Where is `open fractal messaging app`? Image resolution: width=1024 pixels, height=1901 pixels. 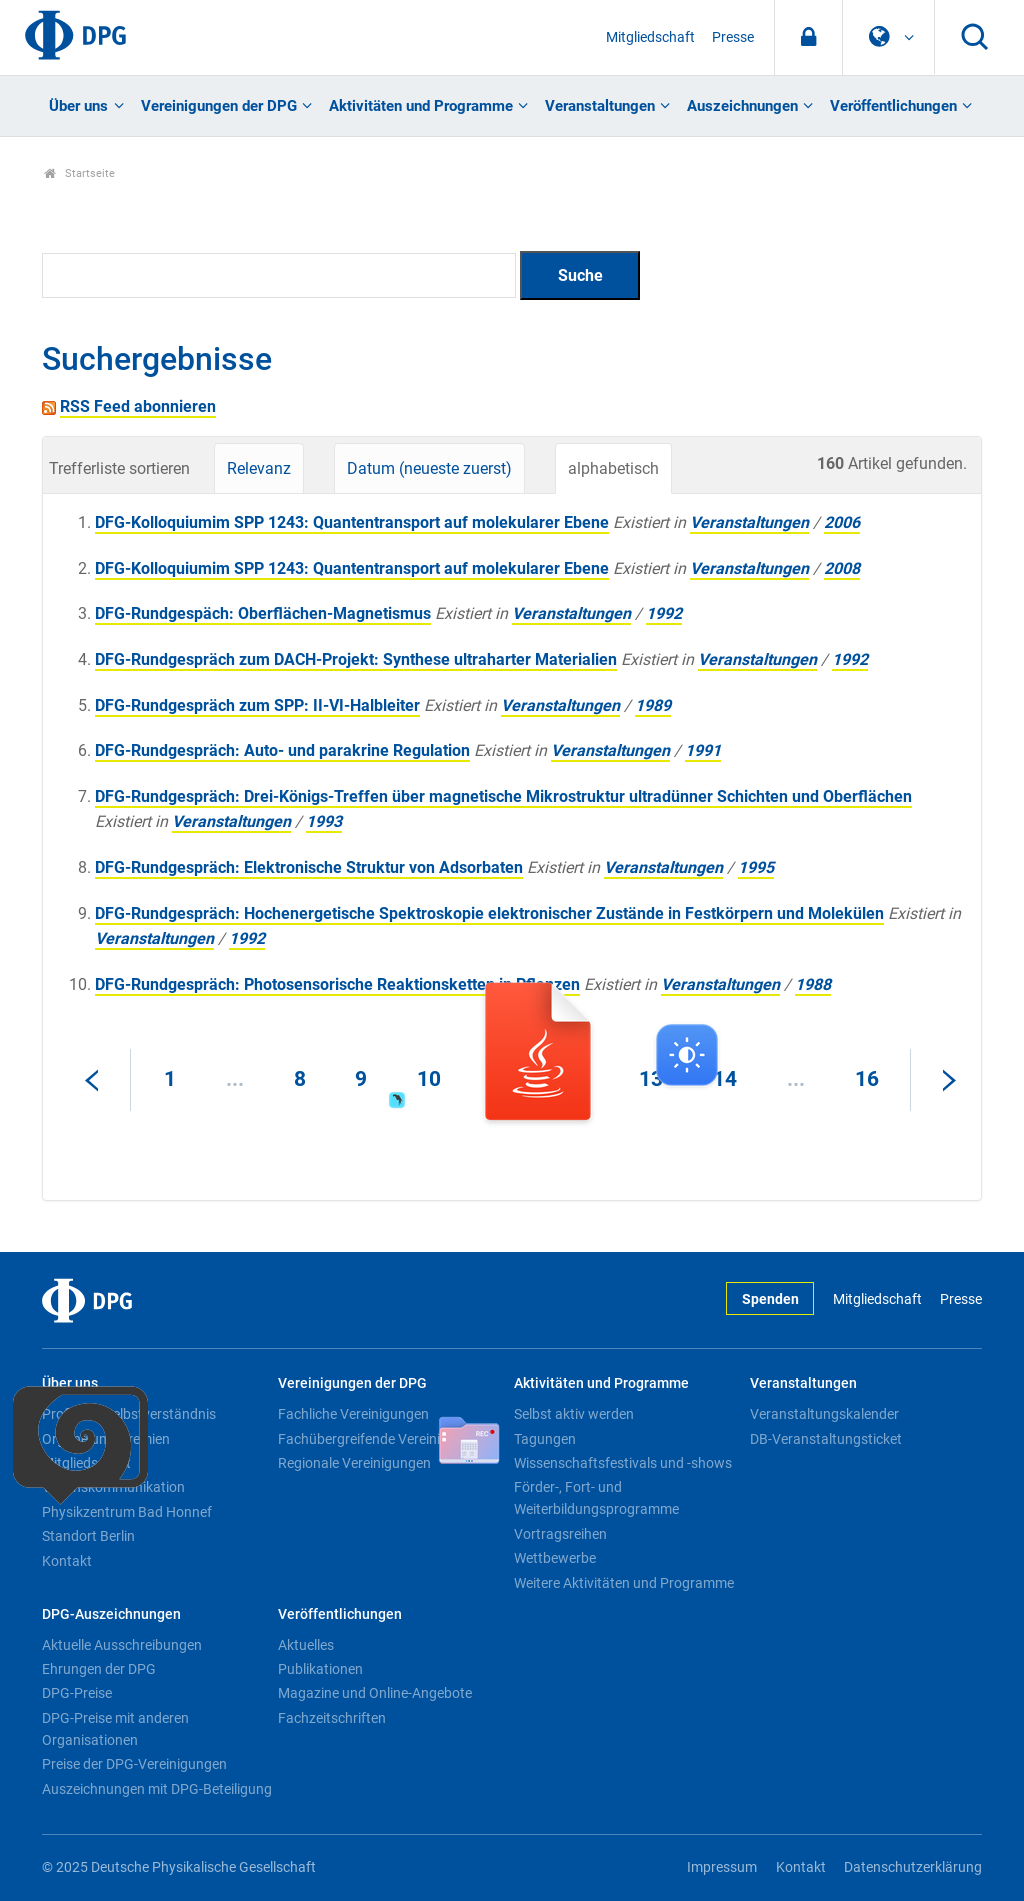 open fractal messaging app is located at coordinates (80, 1445).